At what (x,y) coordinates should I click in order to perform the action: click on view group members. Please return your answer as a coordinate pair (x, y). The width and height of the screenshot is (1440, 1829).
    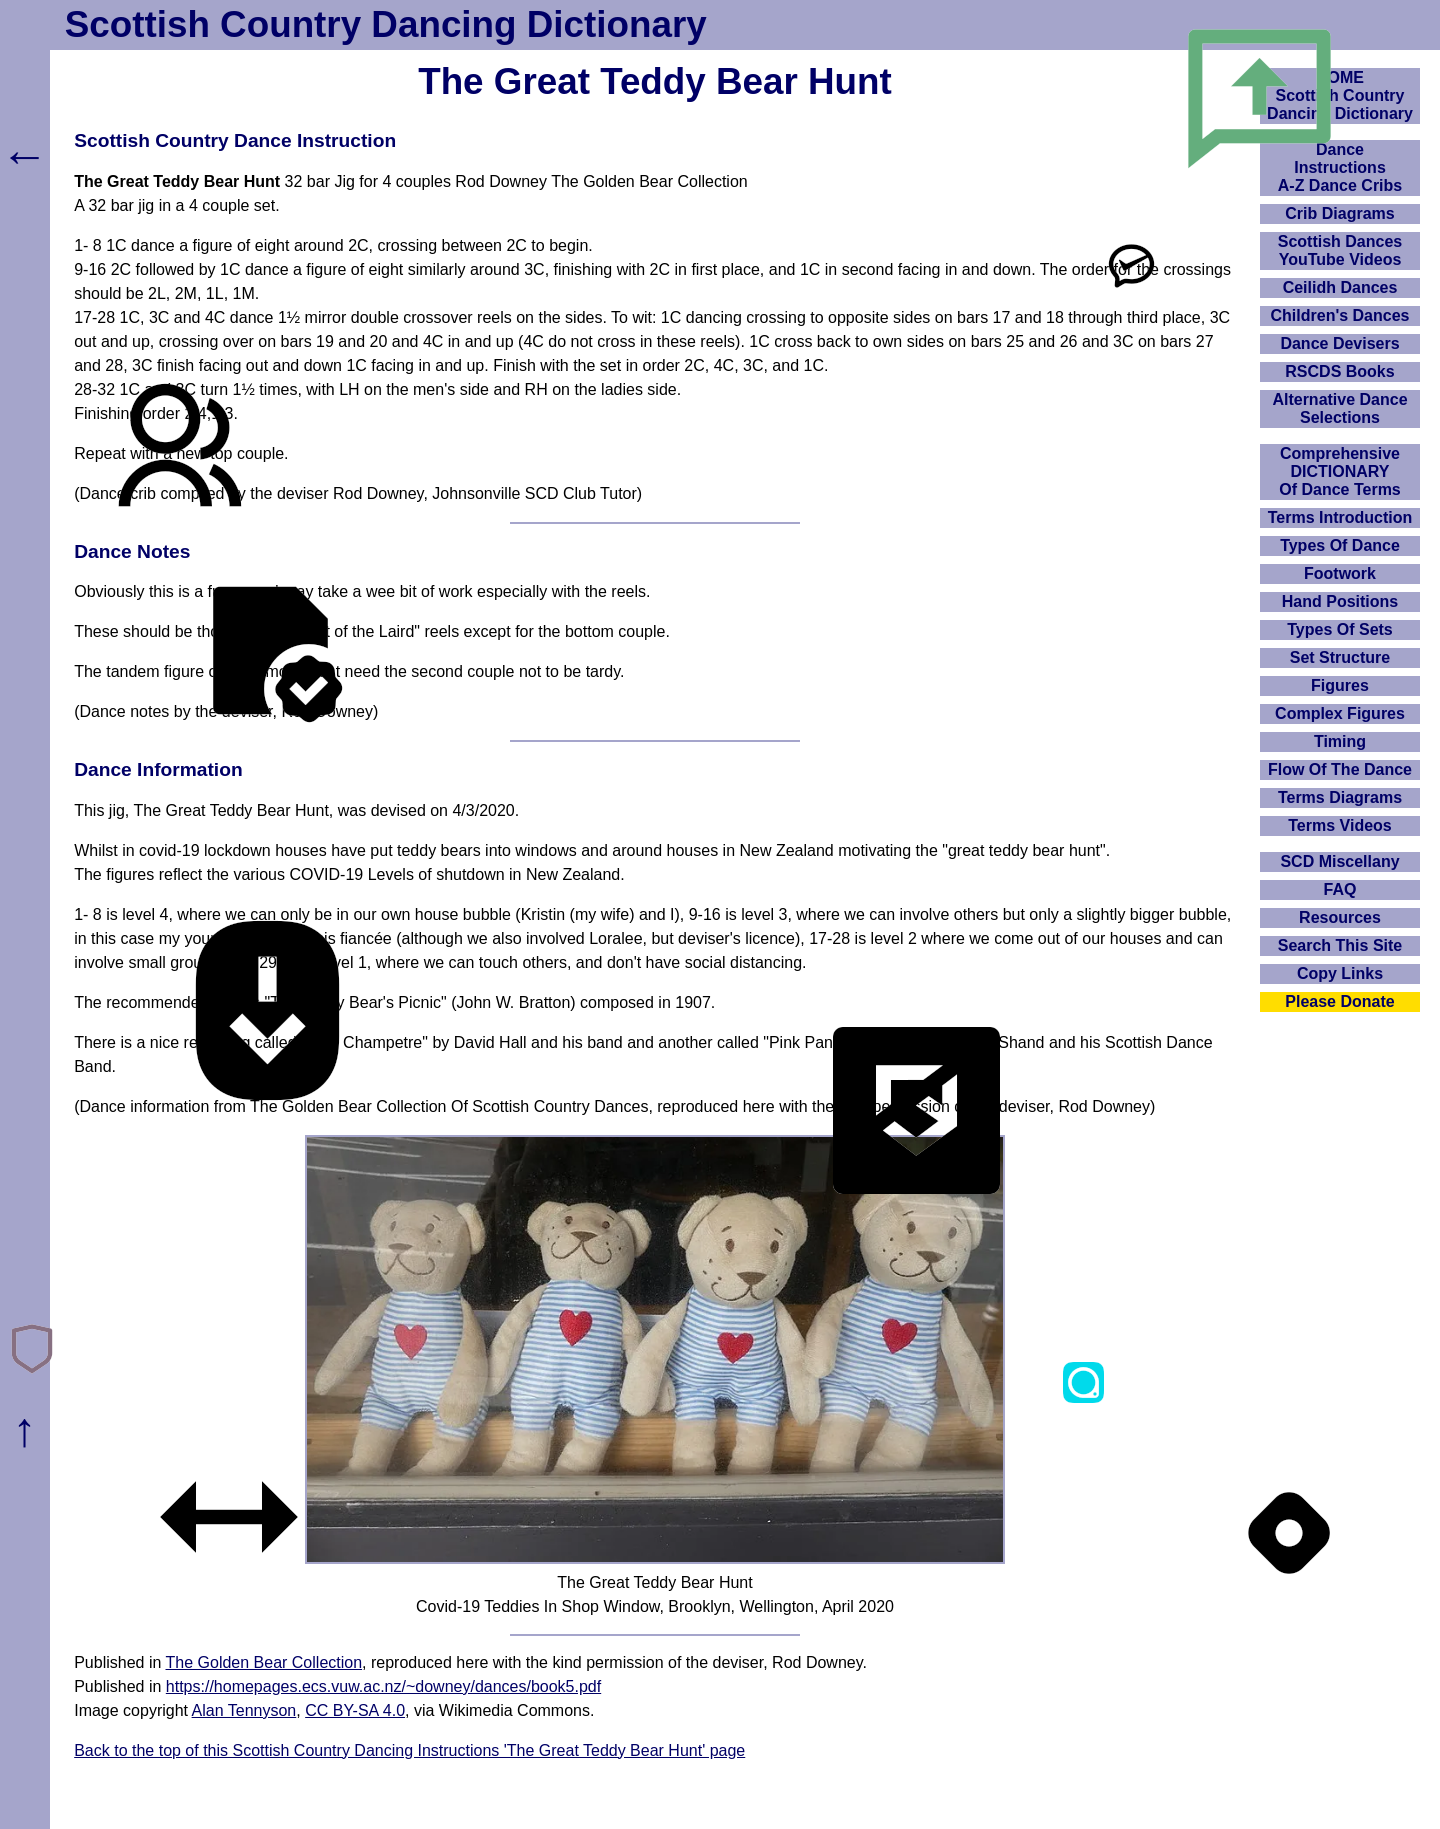
    Looking at the image, I should click on (177, 448).